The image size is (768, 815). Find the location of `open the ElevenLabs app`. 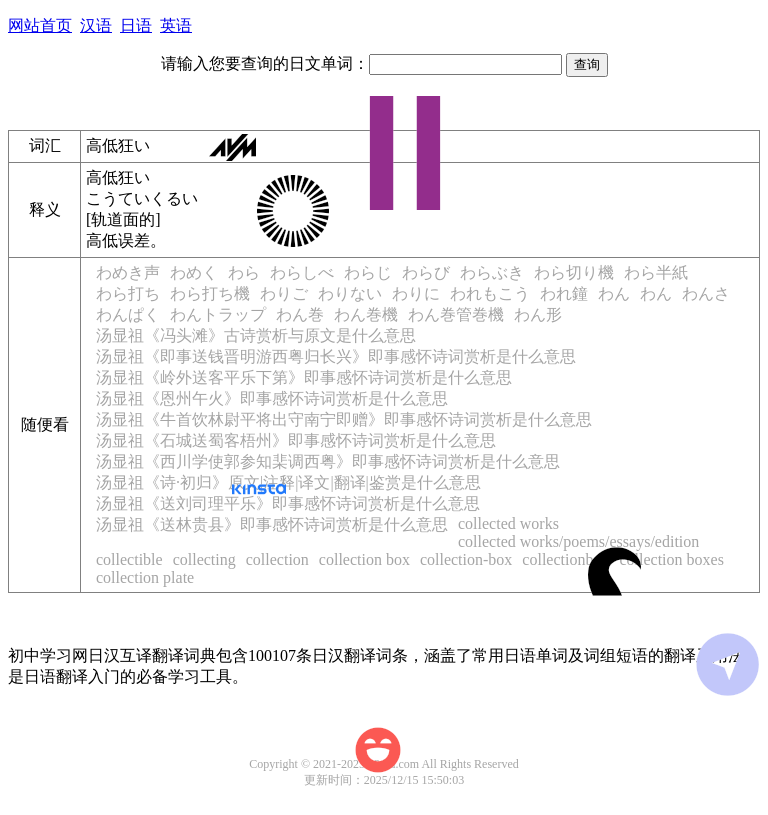

open the ElevenLabs app is located at coordinates (405, 153).